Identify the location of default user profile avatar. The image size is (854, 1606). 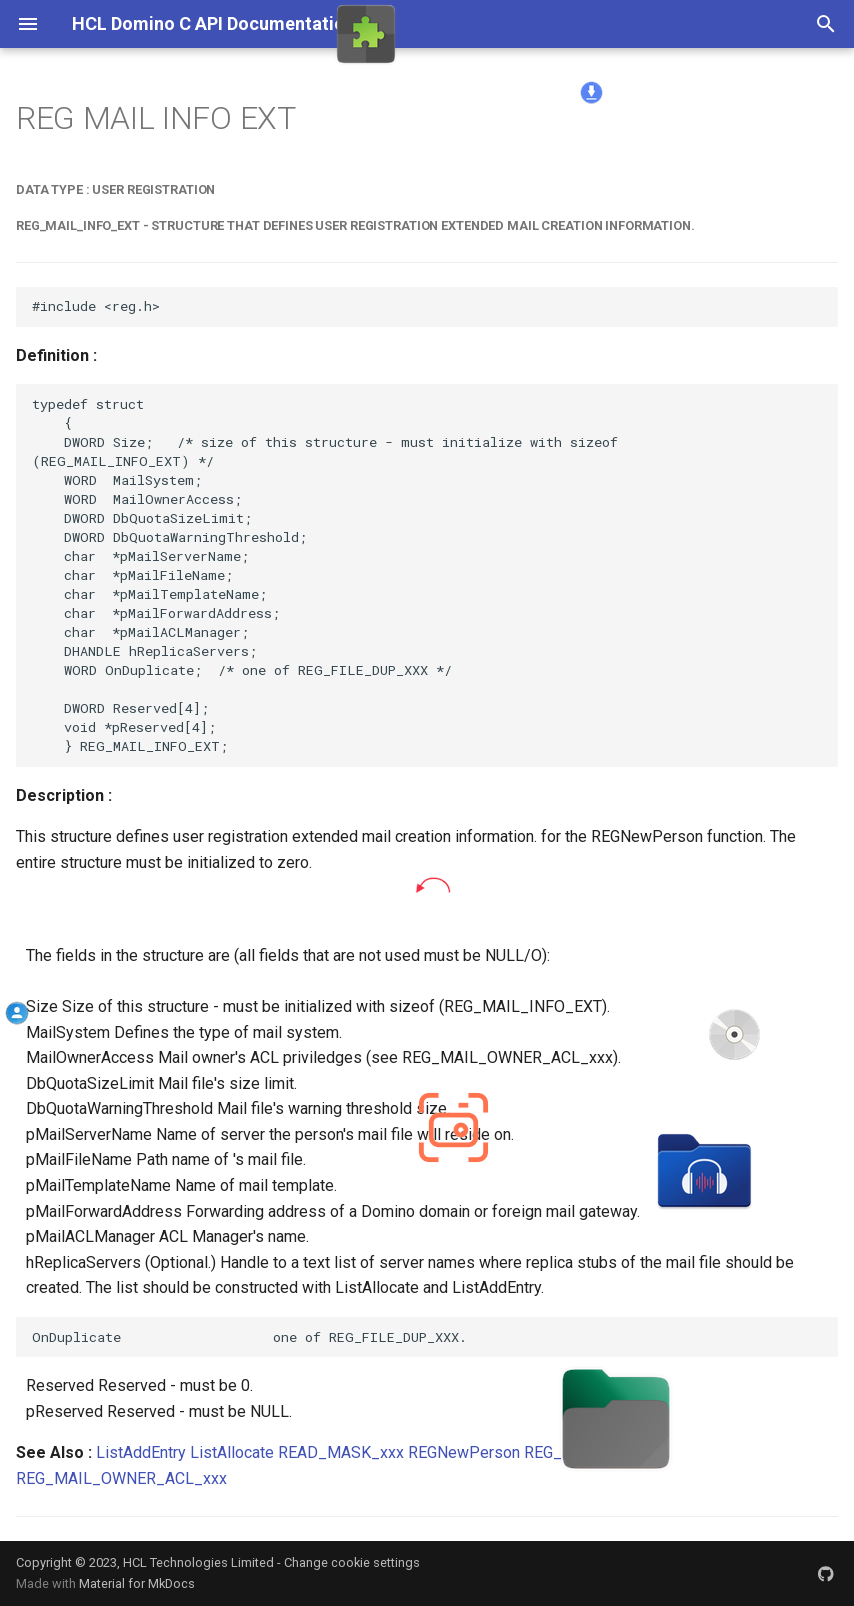
(17, 1013).